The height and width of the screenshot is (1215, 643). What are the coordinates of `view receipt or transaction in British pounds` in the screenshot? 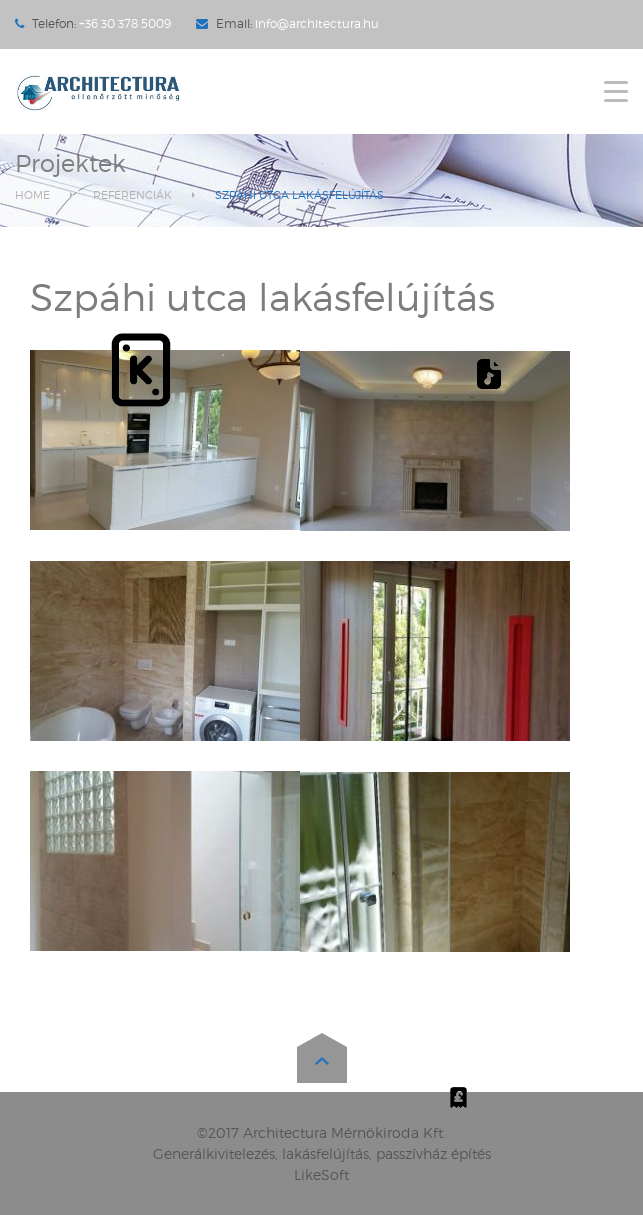 It's located at (458, 1097).